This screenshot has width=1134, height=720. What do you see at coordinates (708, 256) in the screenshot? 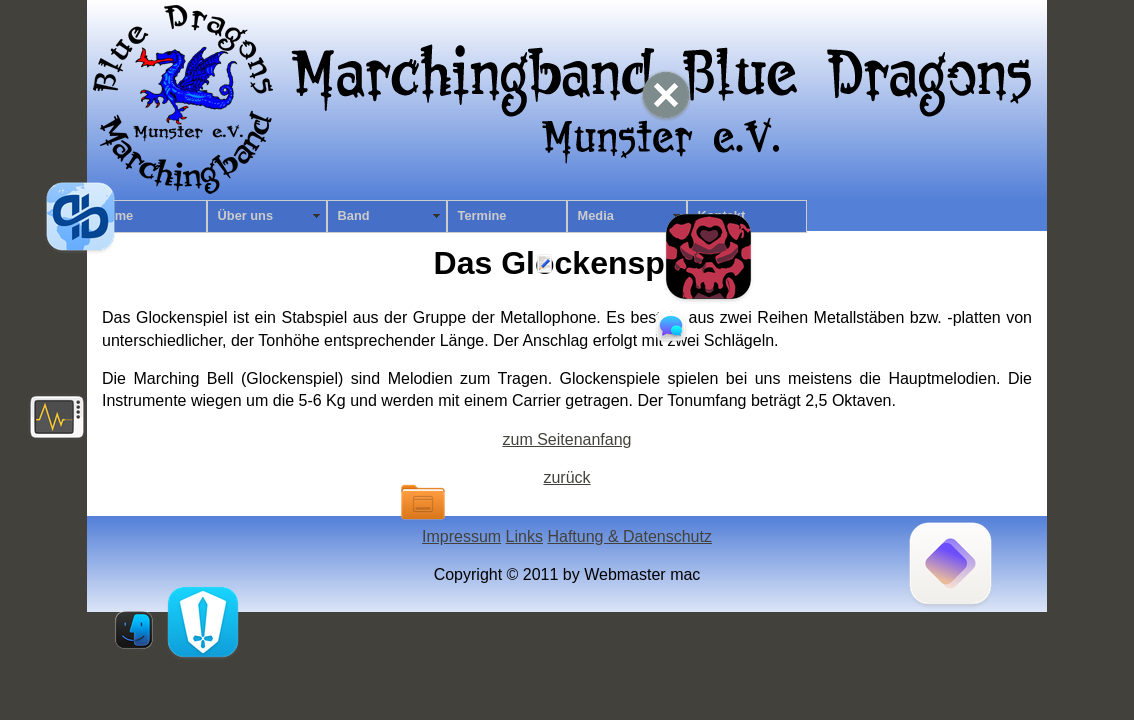
I see `launch helltaker game` at bounding box center [708, 256].